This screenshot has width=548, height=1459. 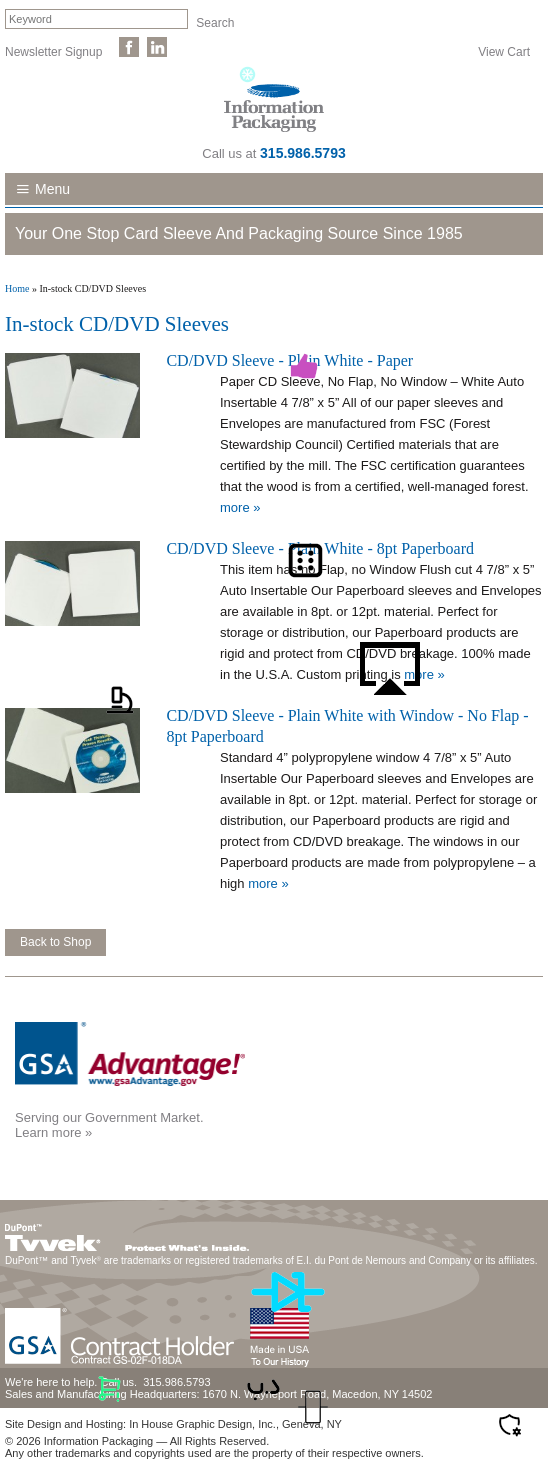 What do you see at coordinates (390, 667) in the screenshot?
I see `stream content to an external display` at bounding box center [390, 667].